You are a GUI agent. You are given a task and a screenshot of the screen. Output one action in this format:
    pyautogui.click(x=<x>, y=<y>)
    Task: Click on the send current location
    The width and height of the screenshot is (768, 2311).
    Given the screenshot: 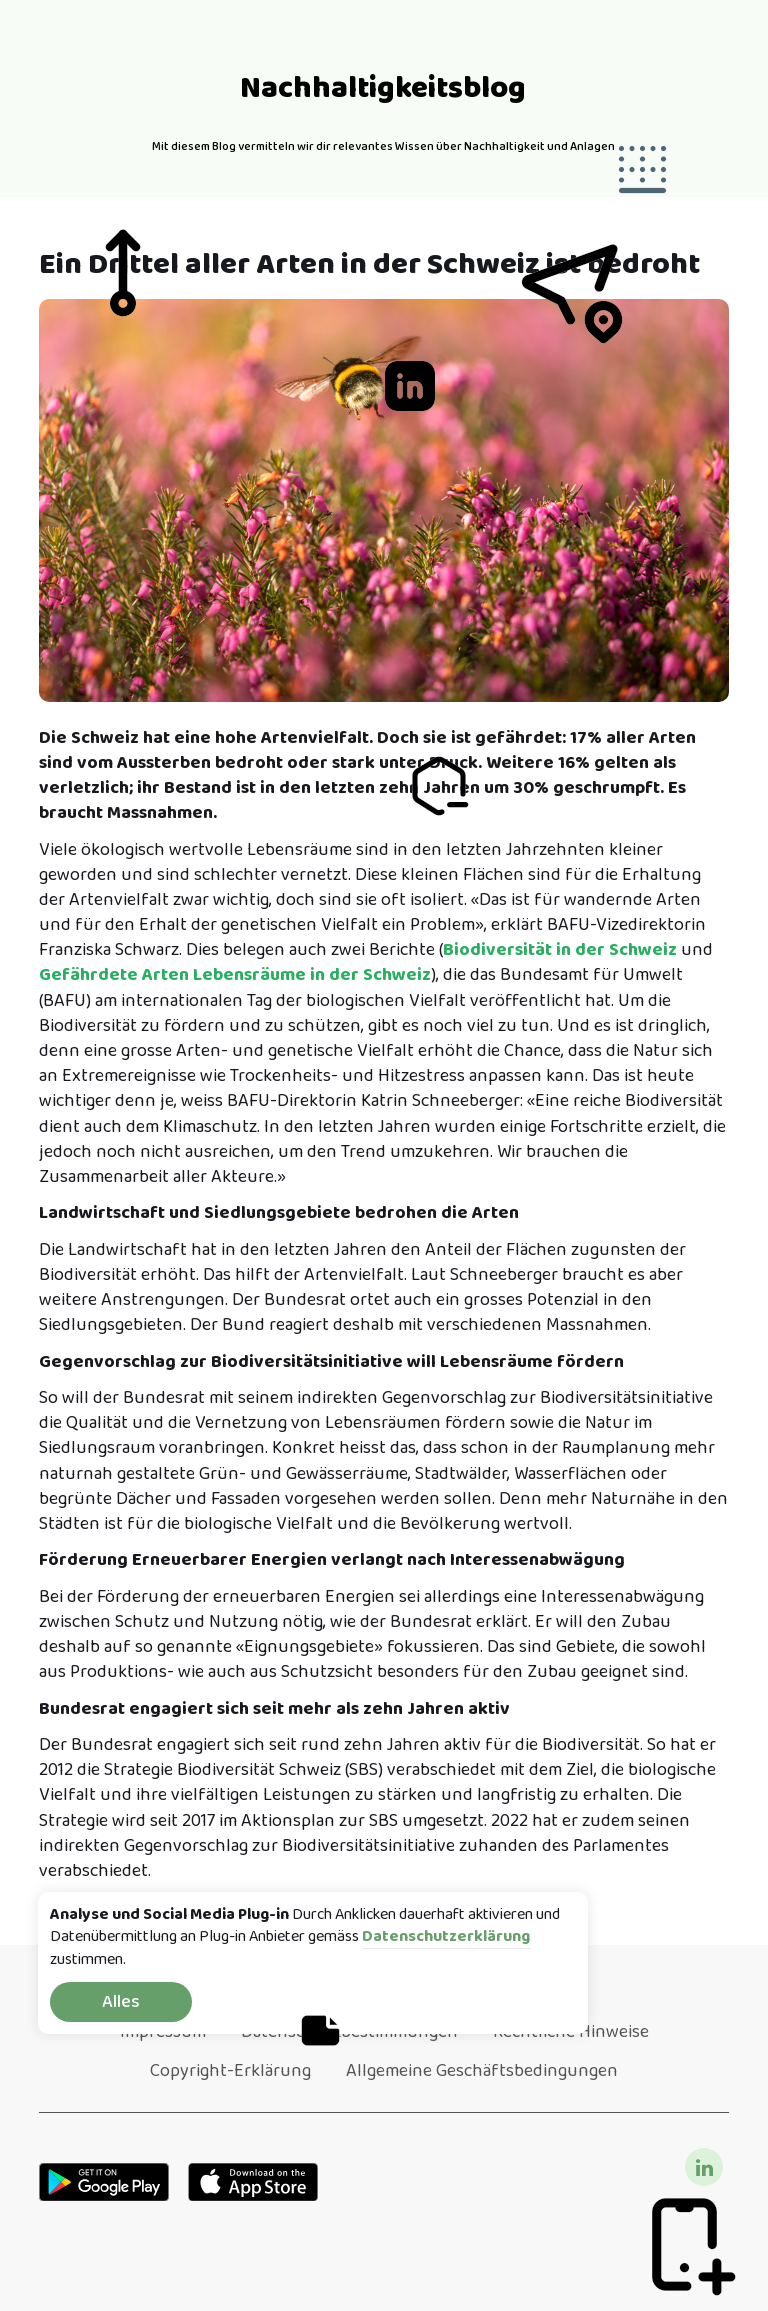 What is the action you would take?
    pyautogui.click(x=570, y=291)
    